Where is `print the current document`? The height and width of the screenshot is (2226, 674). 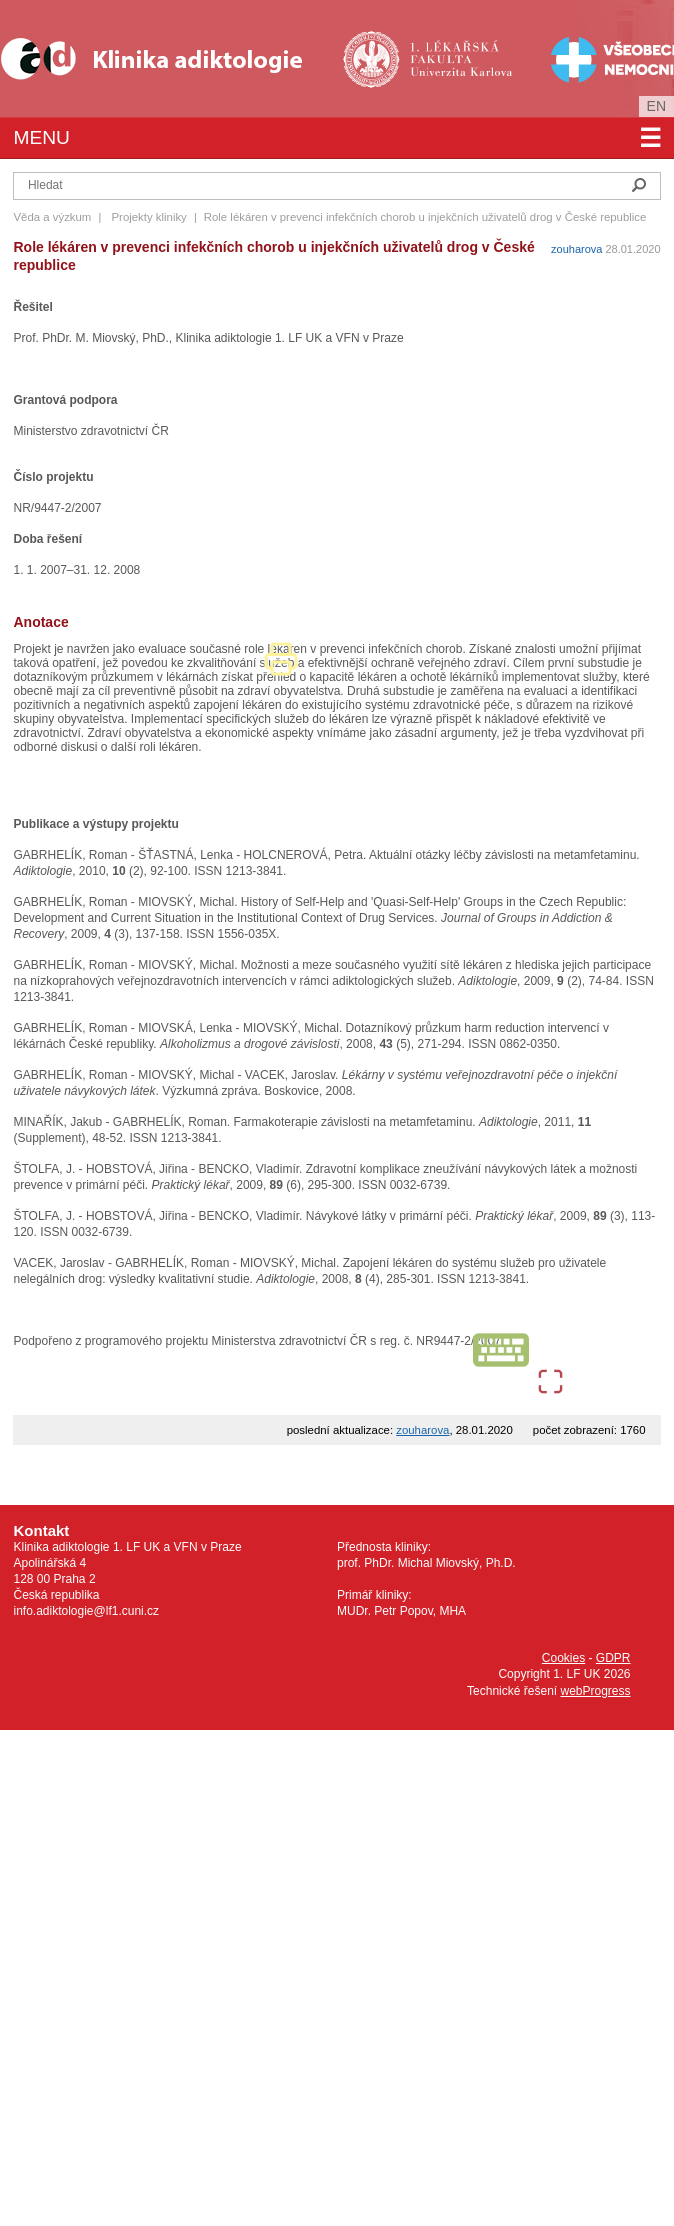 print the current document is located at coordinates (281, 659).